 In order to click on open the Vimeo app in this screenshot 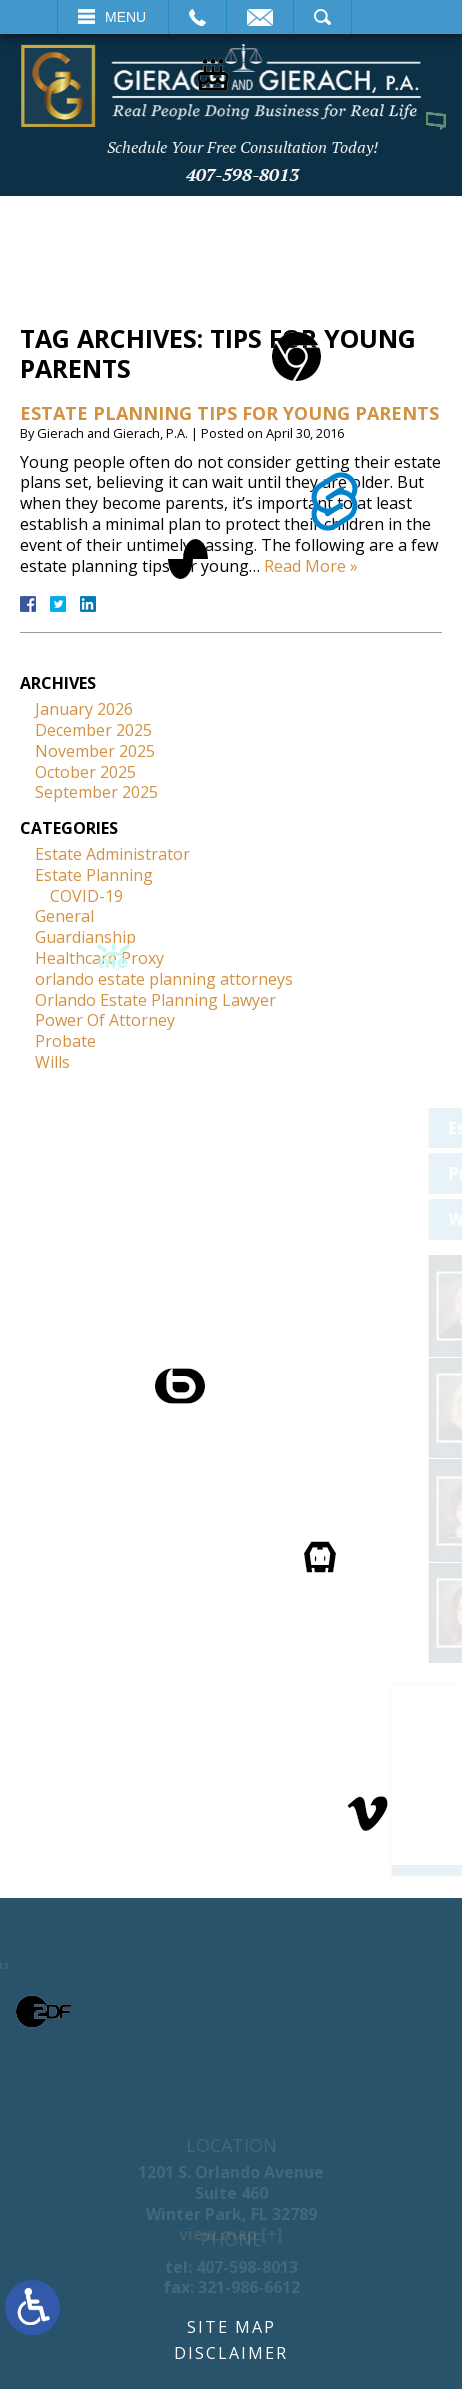, I will do `click(367, 1813)`.